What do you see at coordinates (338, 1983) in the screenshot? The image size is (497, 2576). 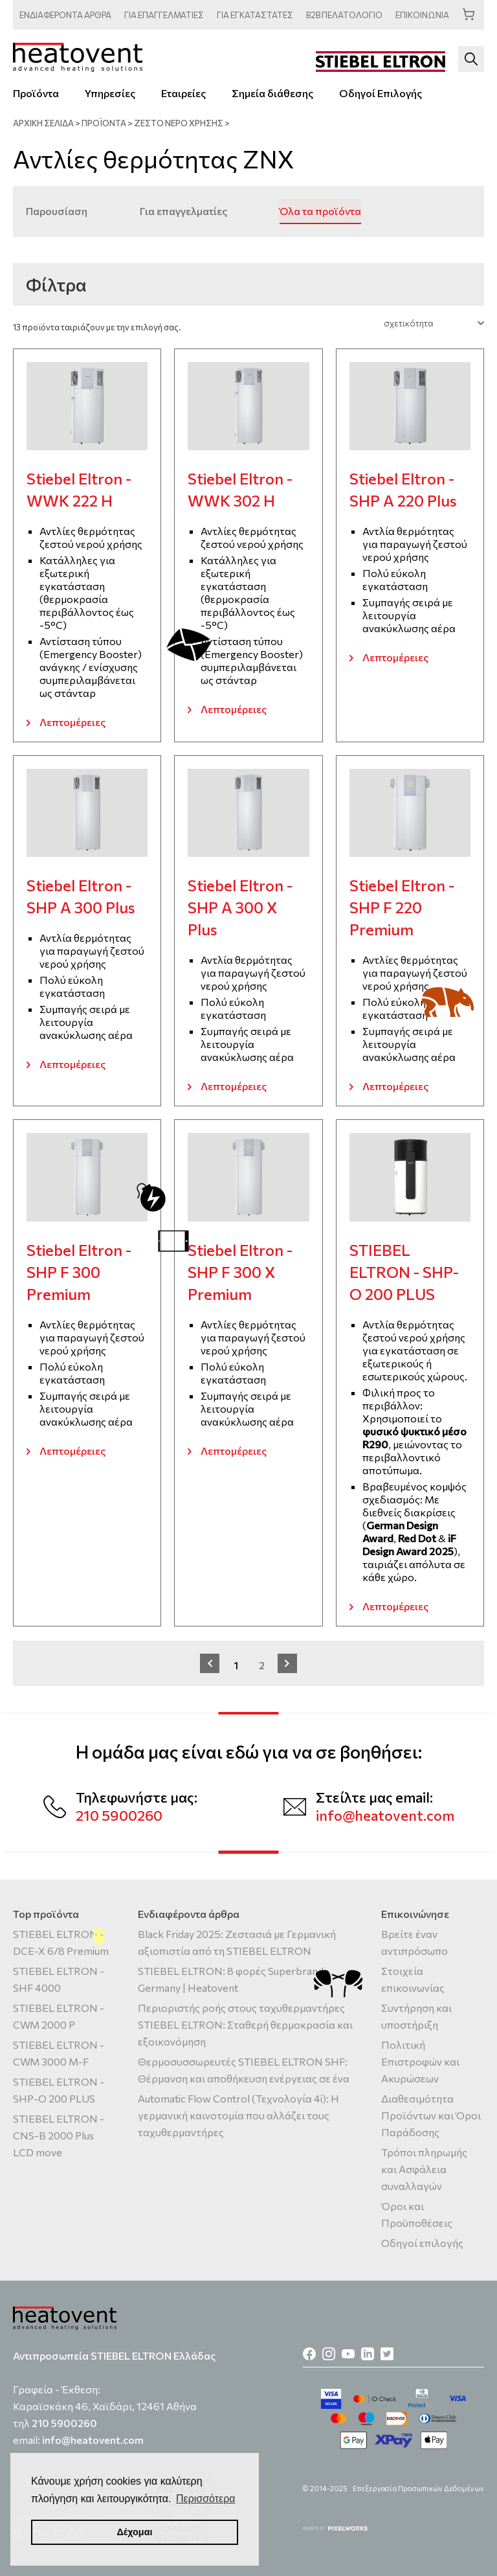 I see `equip shoulder armor to your character` at bounding box center [338, 1983].